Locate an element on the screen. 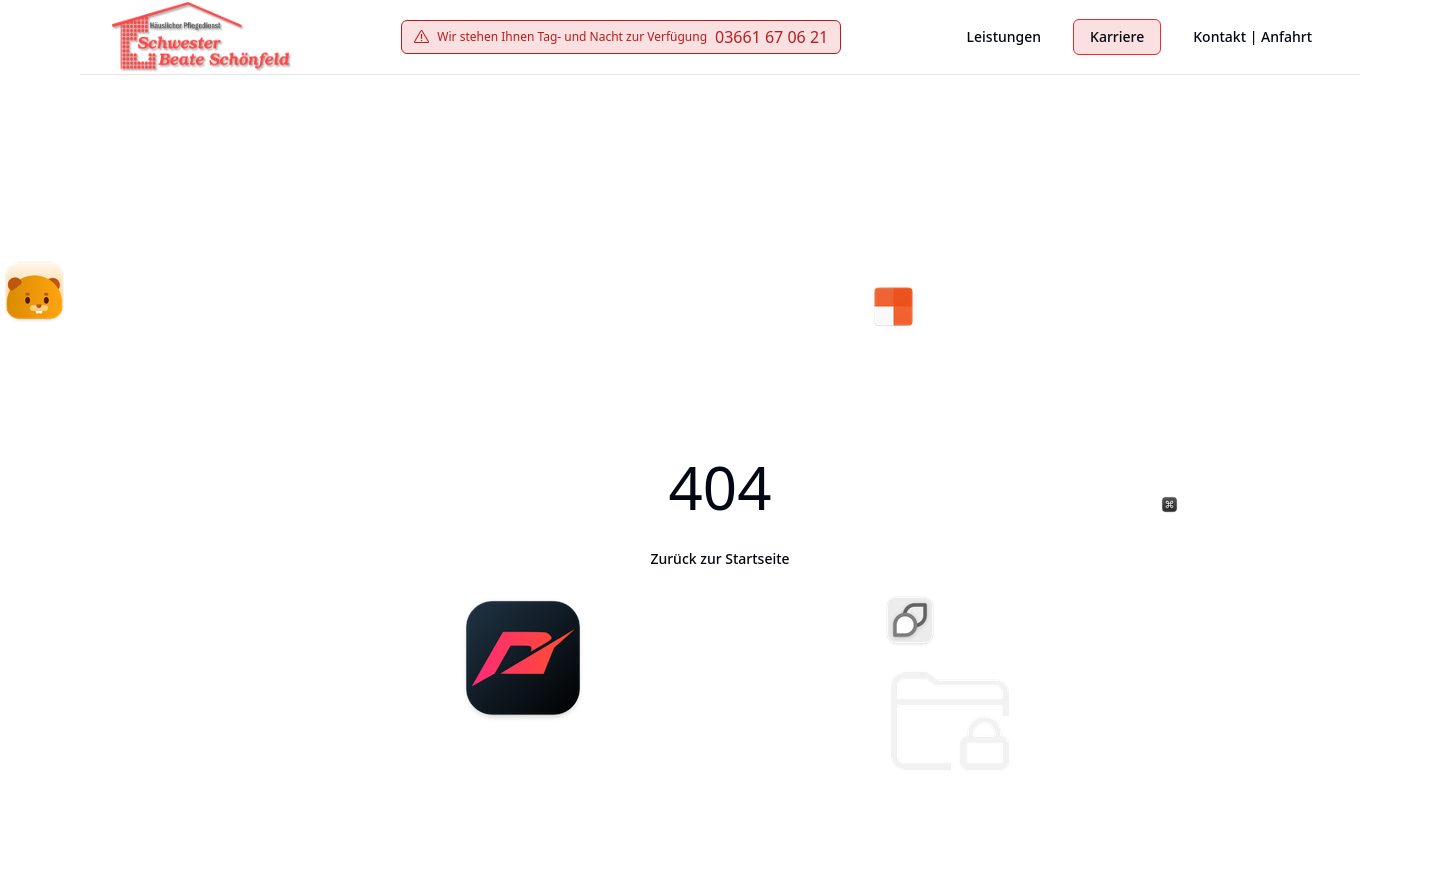 The image size is (1440, 884). switch to the bottom-left workspace is located at coordinates (893, 306).